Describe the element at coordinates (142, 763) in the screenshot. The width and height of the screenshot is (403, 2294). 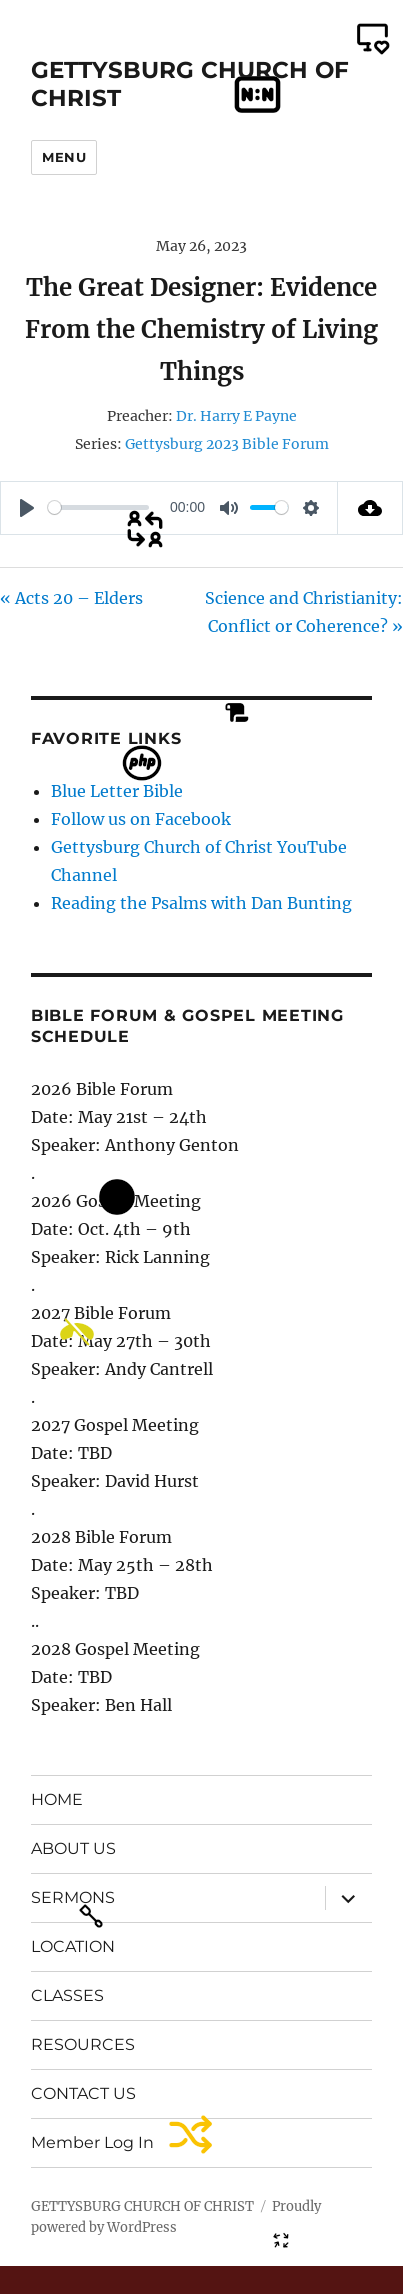
I see `indicates php programming language or technology` at that location.